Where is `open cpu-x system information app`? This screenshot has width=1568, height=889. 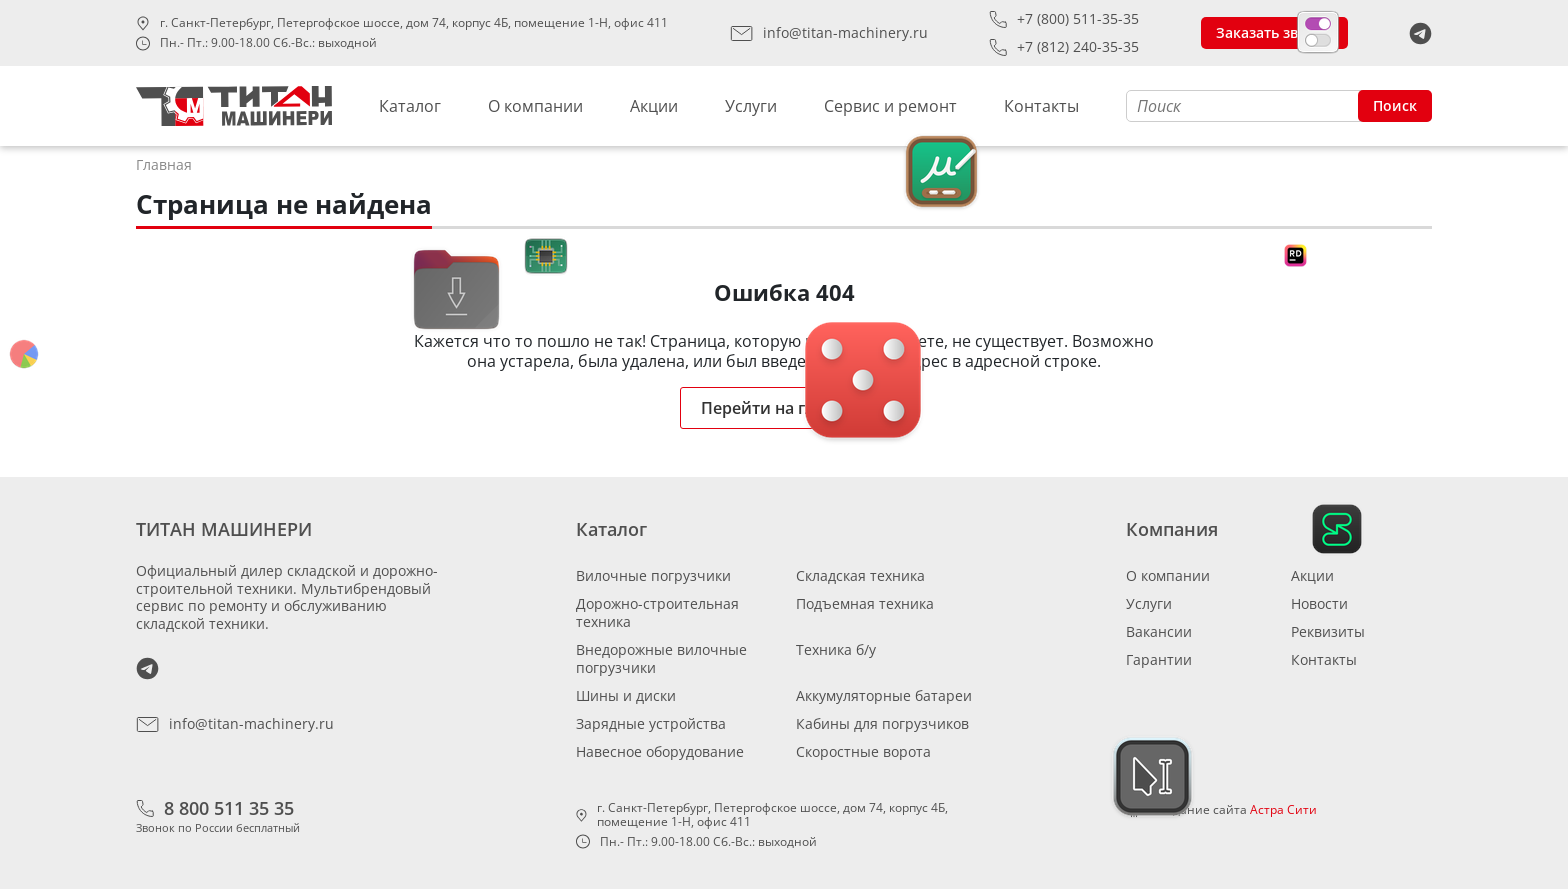
open cpu-x system information app is located at coordinates (546, 256).